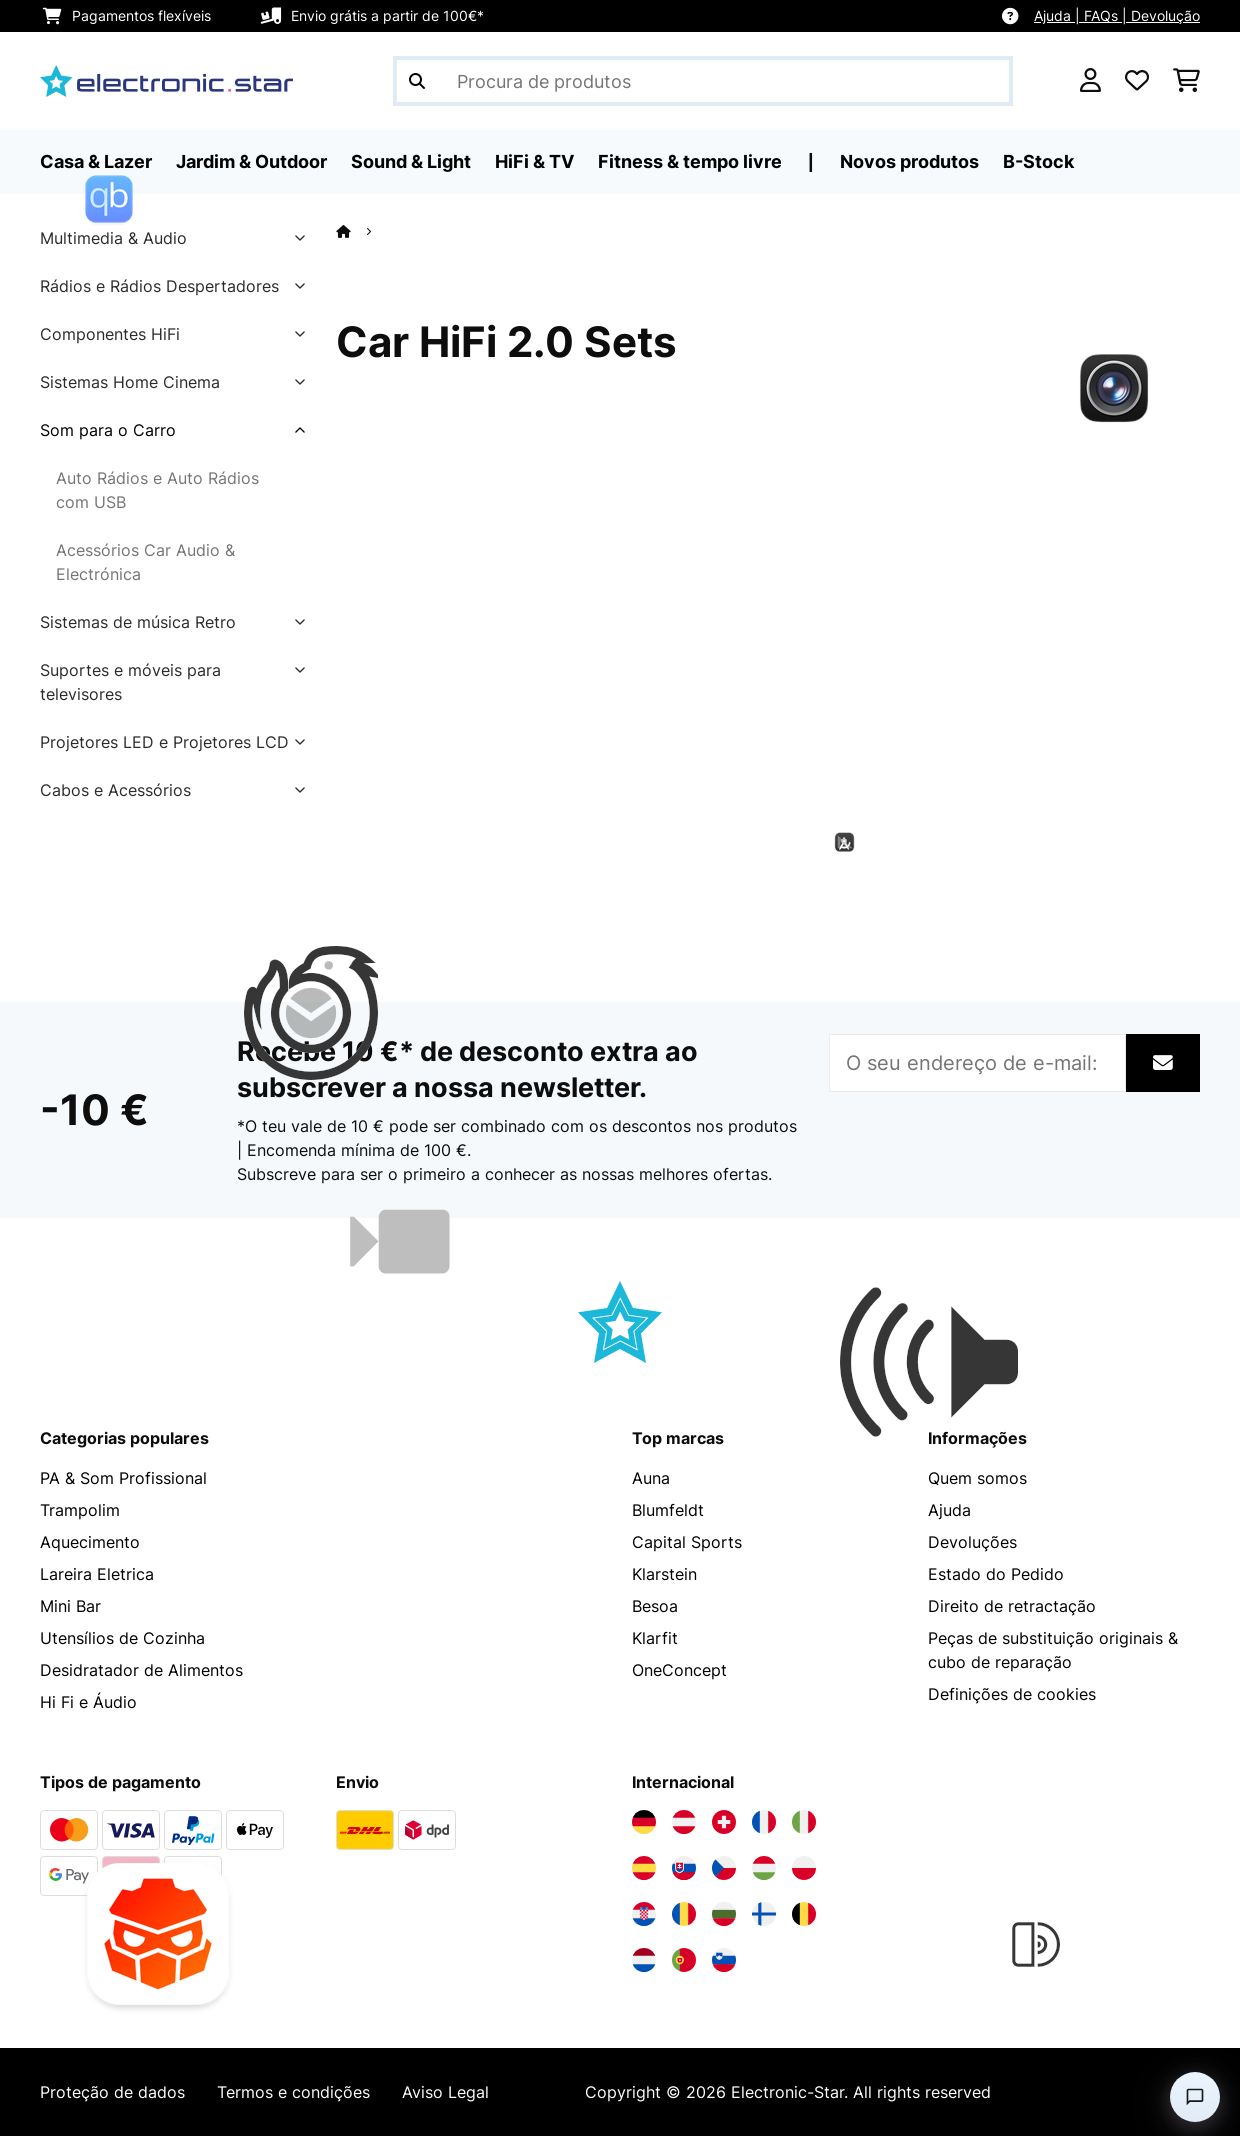 This screenshot has width=1240, height=2136. Describe the element at coordinates (109, 199) in the screenshot. I see `open qbittorrent torrent client` at that location.